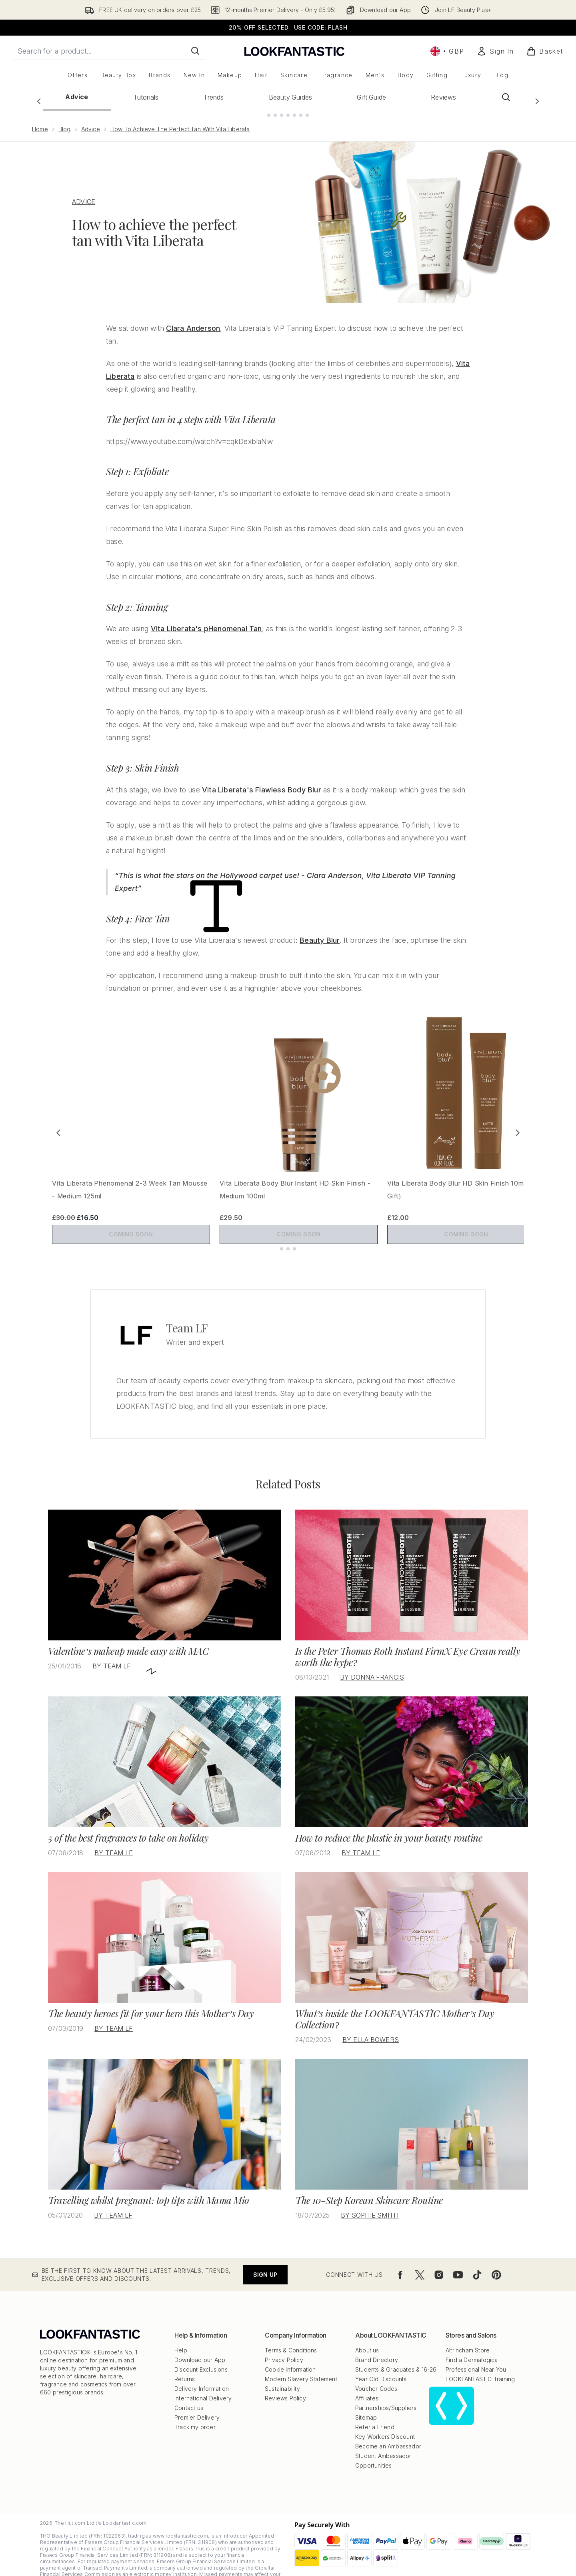 The height and width of the screenshot is (2576, 576). Describe the element at coordinates (151, 1671) in the screenshot. I see `select sawtooth waveform for audio synthesis` at that location.